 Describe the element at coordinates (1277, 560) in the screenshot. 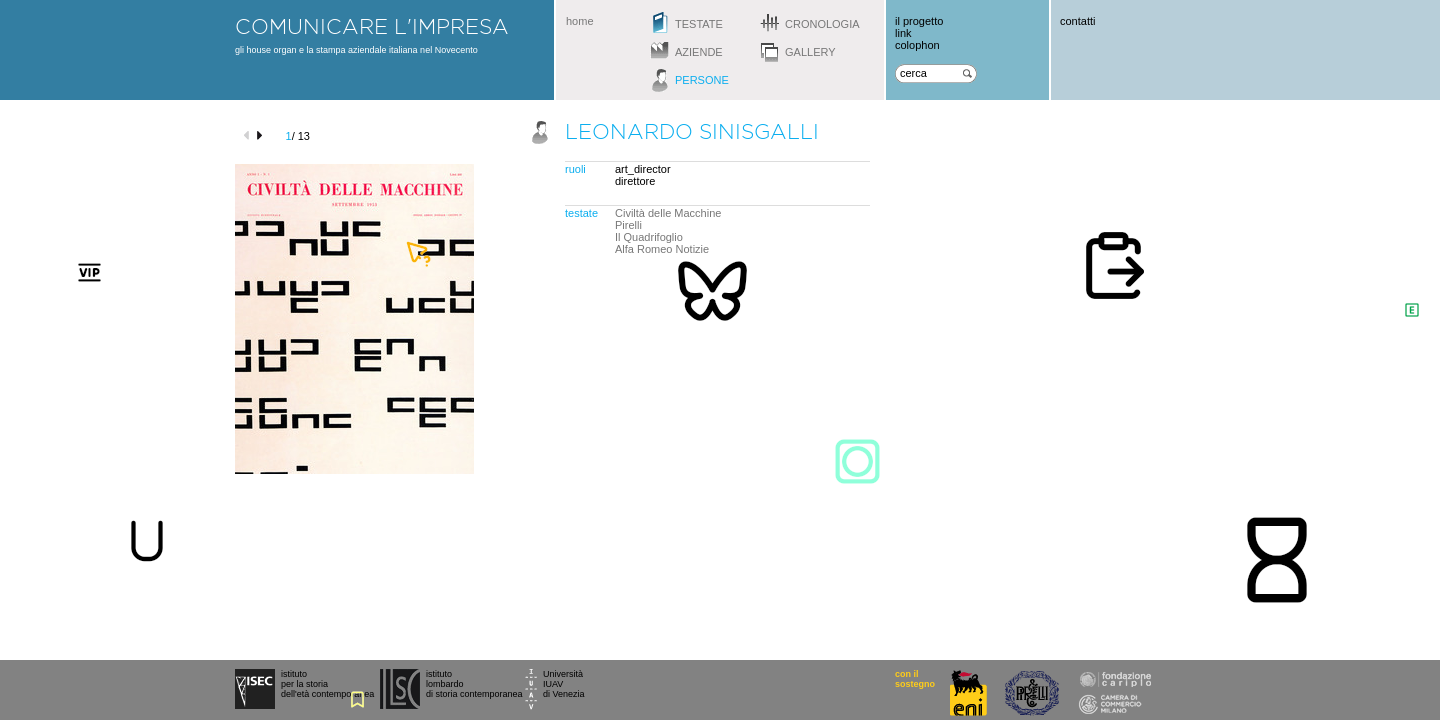

I see `indicates a process is waiting or pending` at that location.